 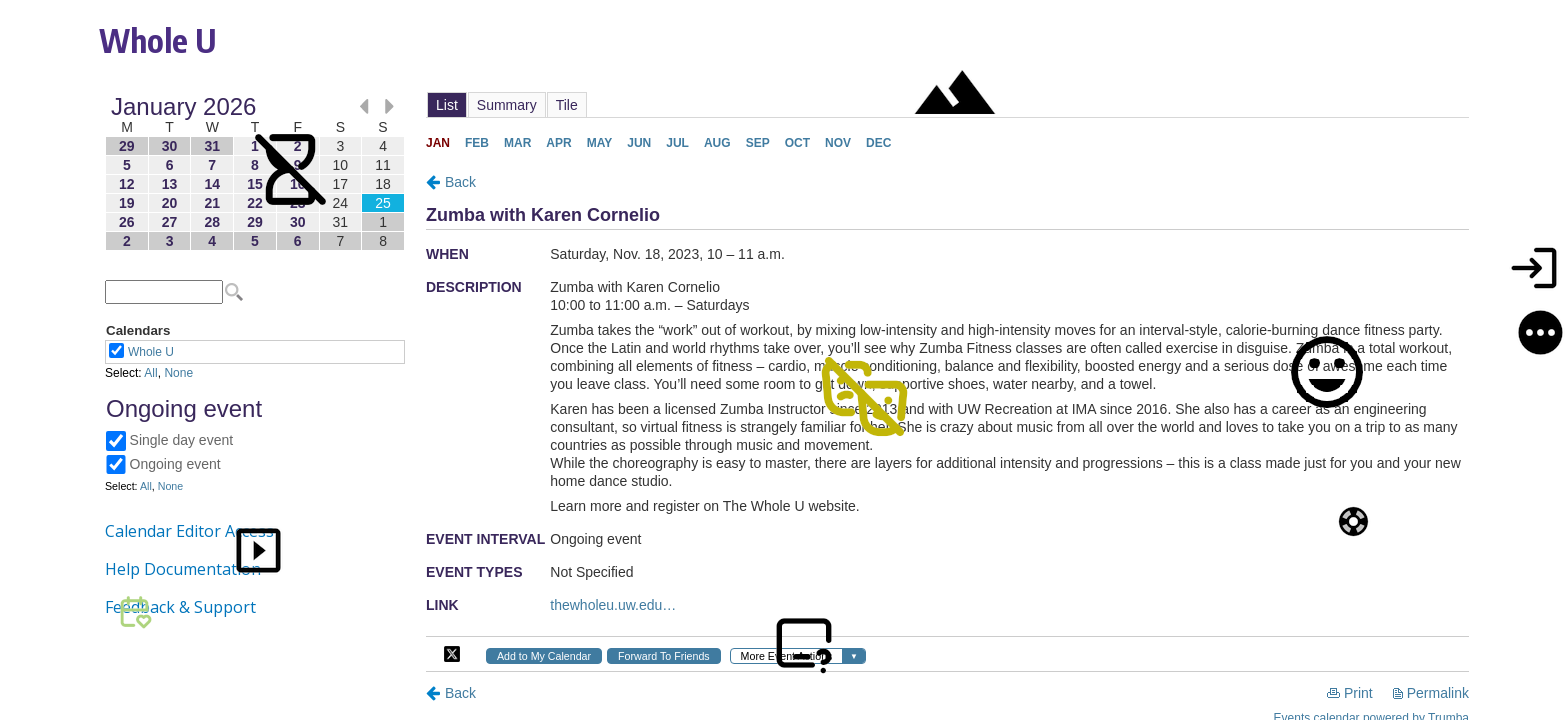 I want to click on view landscape or nature photos, so click(x=955, y=92).